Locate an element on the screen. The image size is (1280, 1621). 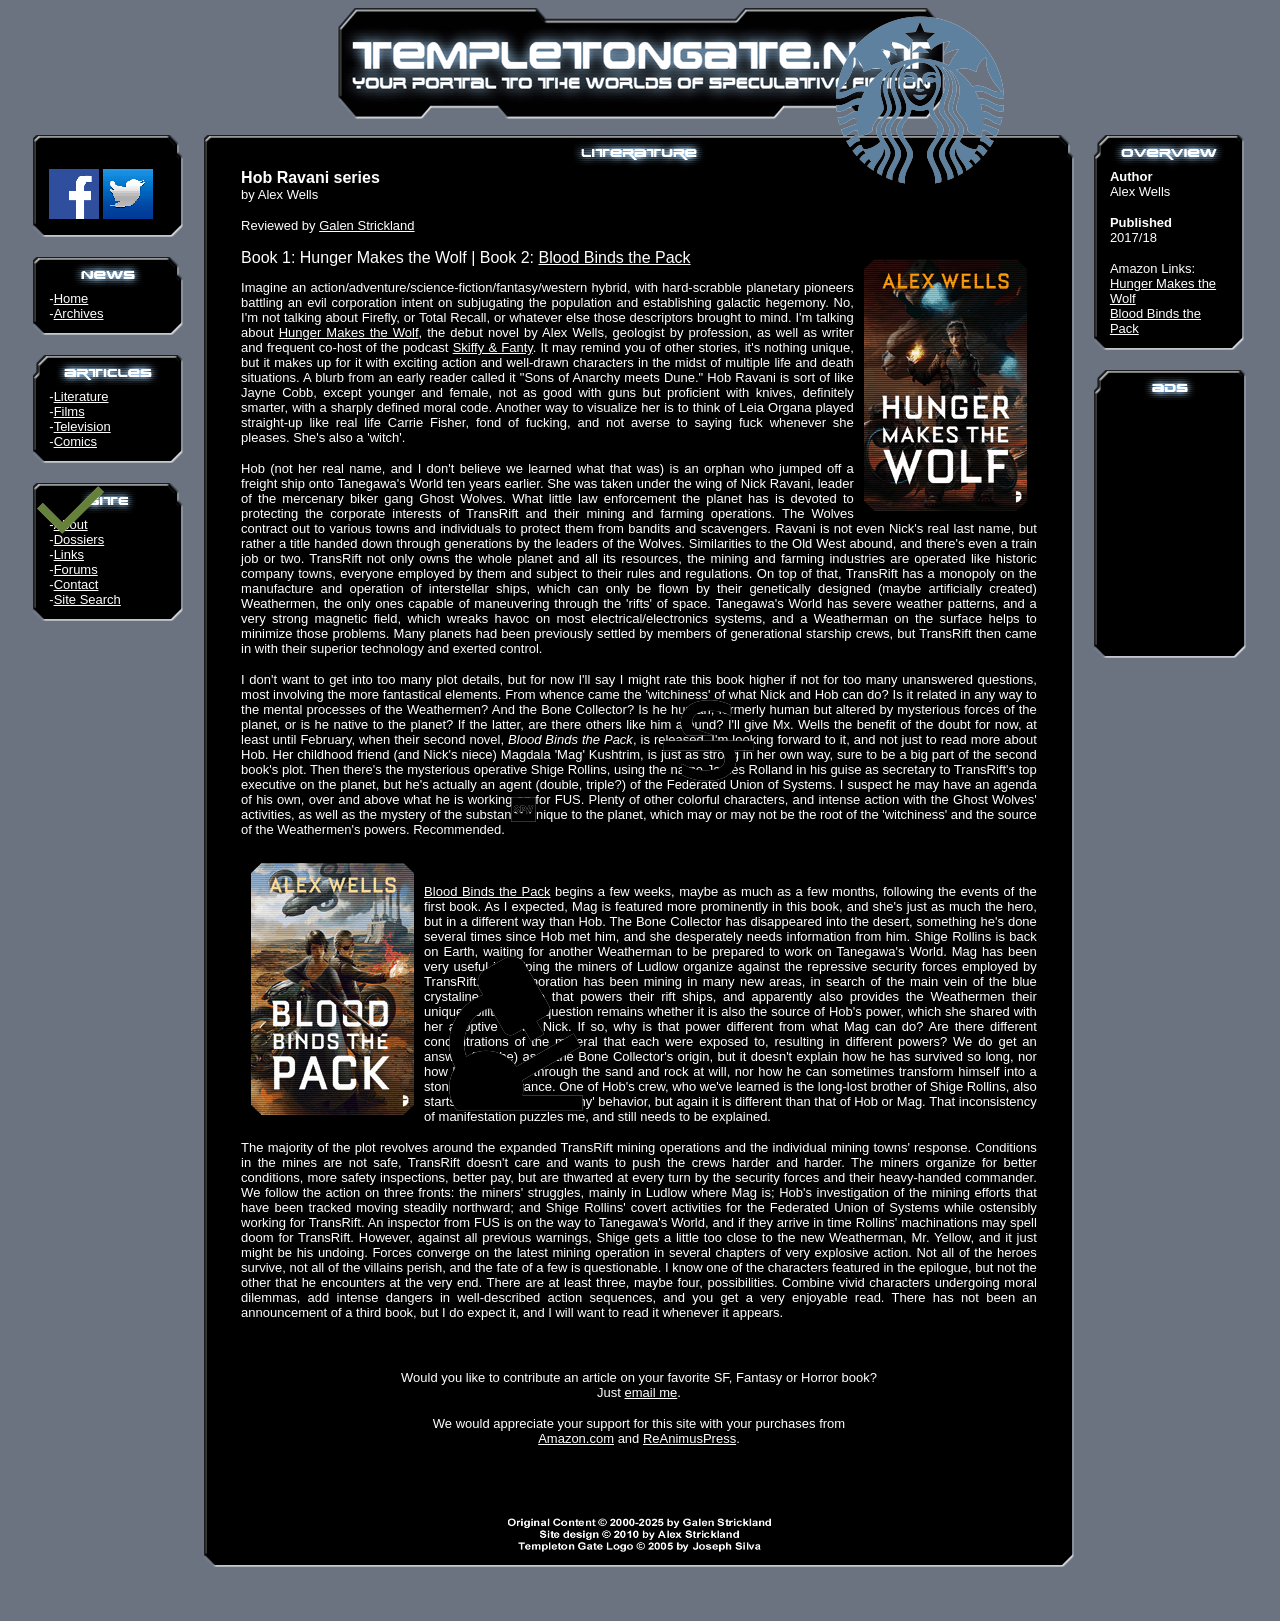
apply strikethrough formatting to selected text is located at coordinates (708, 740).